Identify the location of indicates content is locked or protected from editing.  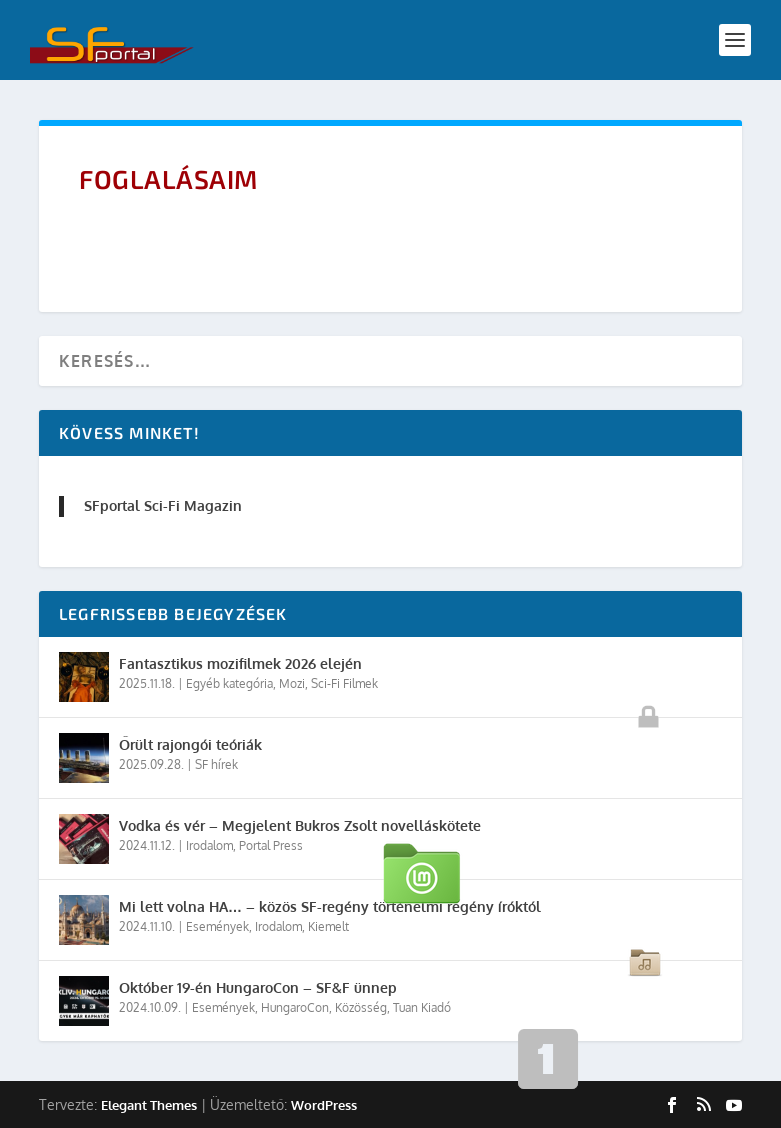
(648, 717).